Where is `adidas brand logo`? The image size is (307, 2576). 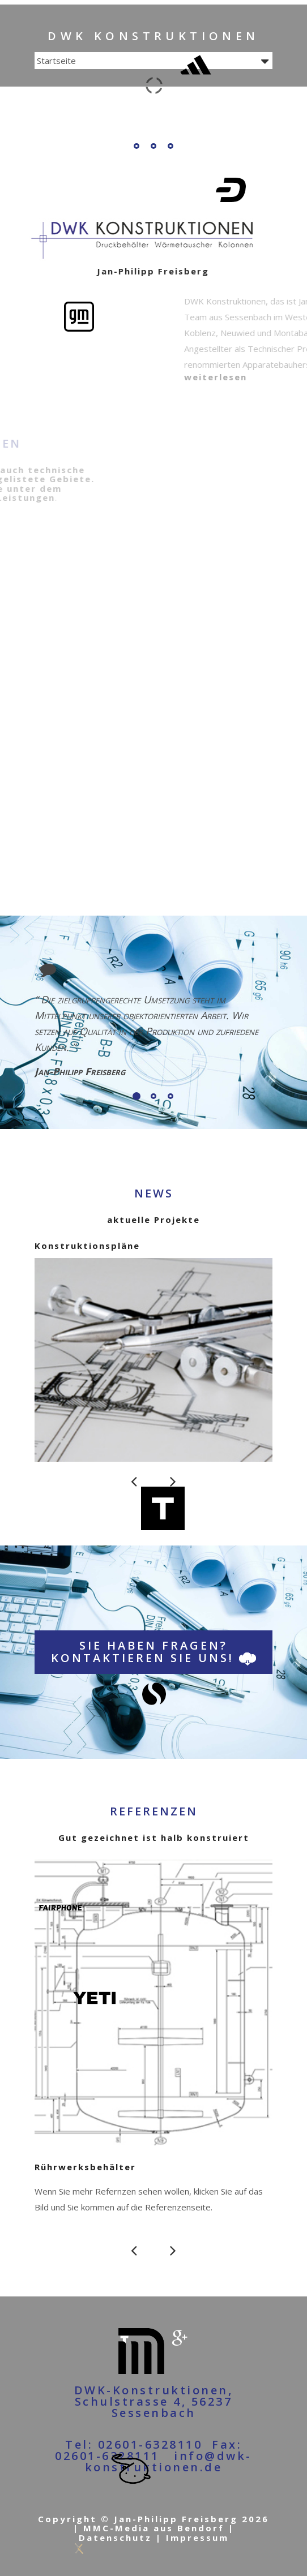 adidas brand logo is located at coordinates (195, 65).